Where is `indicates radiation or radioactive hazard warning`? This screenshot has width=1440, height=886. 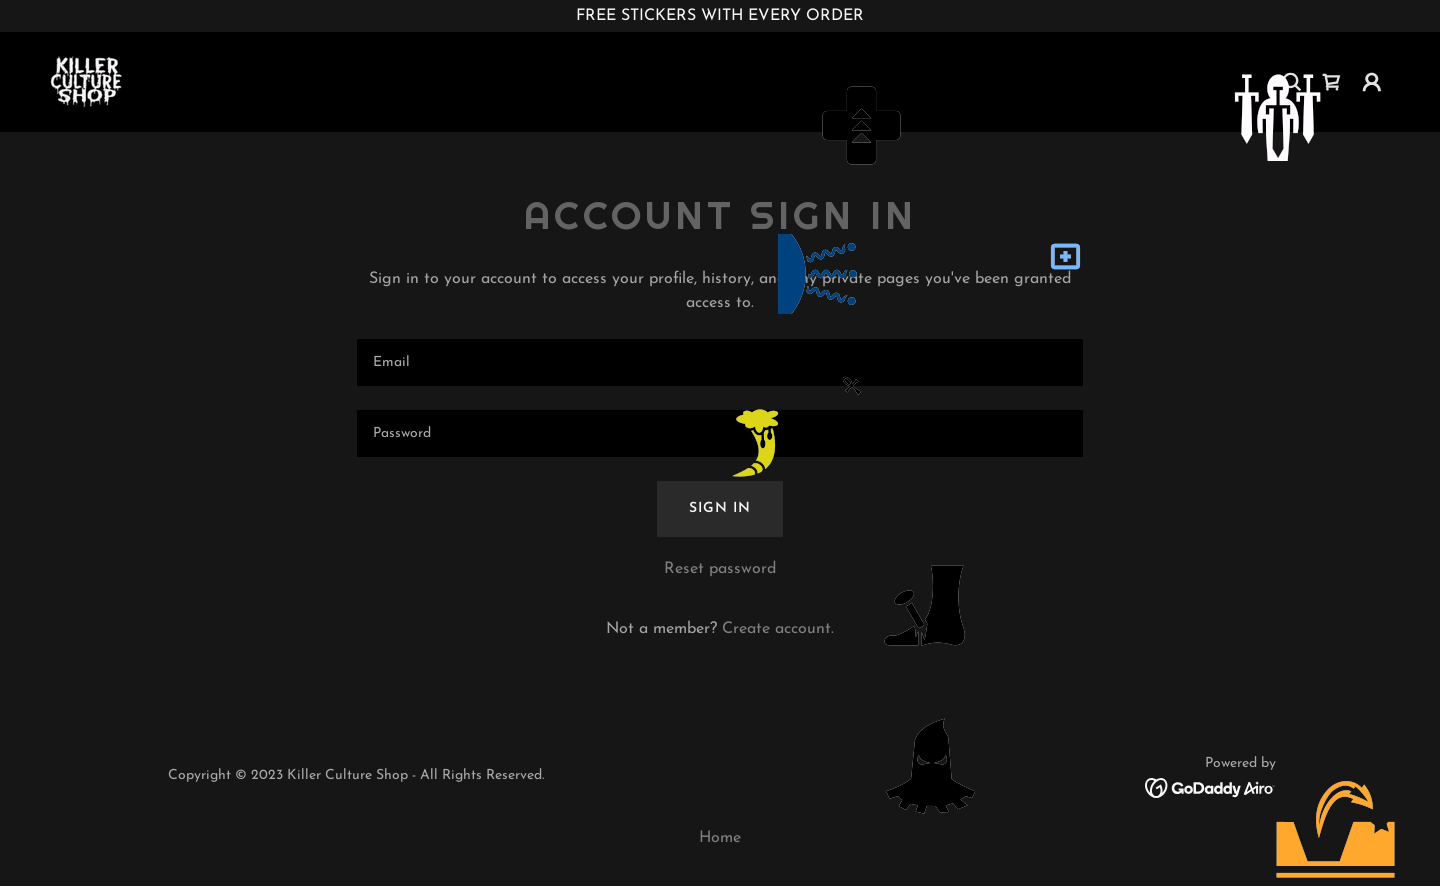 indicates radiation or radioactive hazard warning is located at coordinates (818, 274).